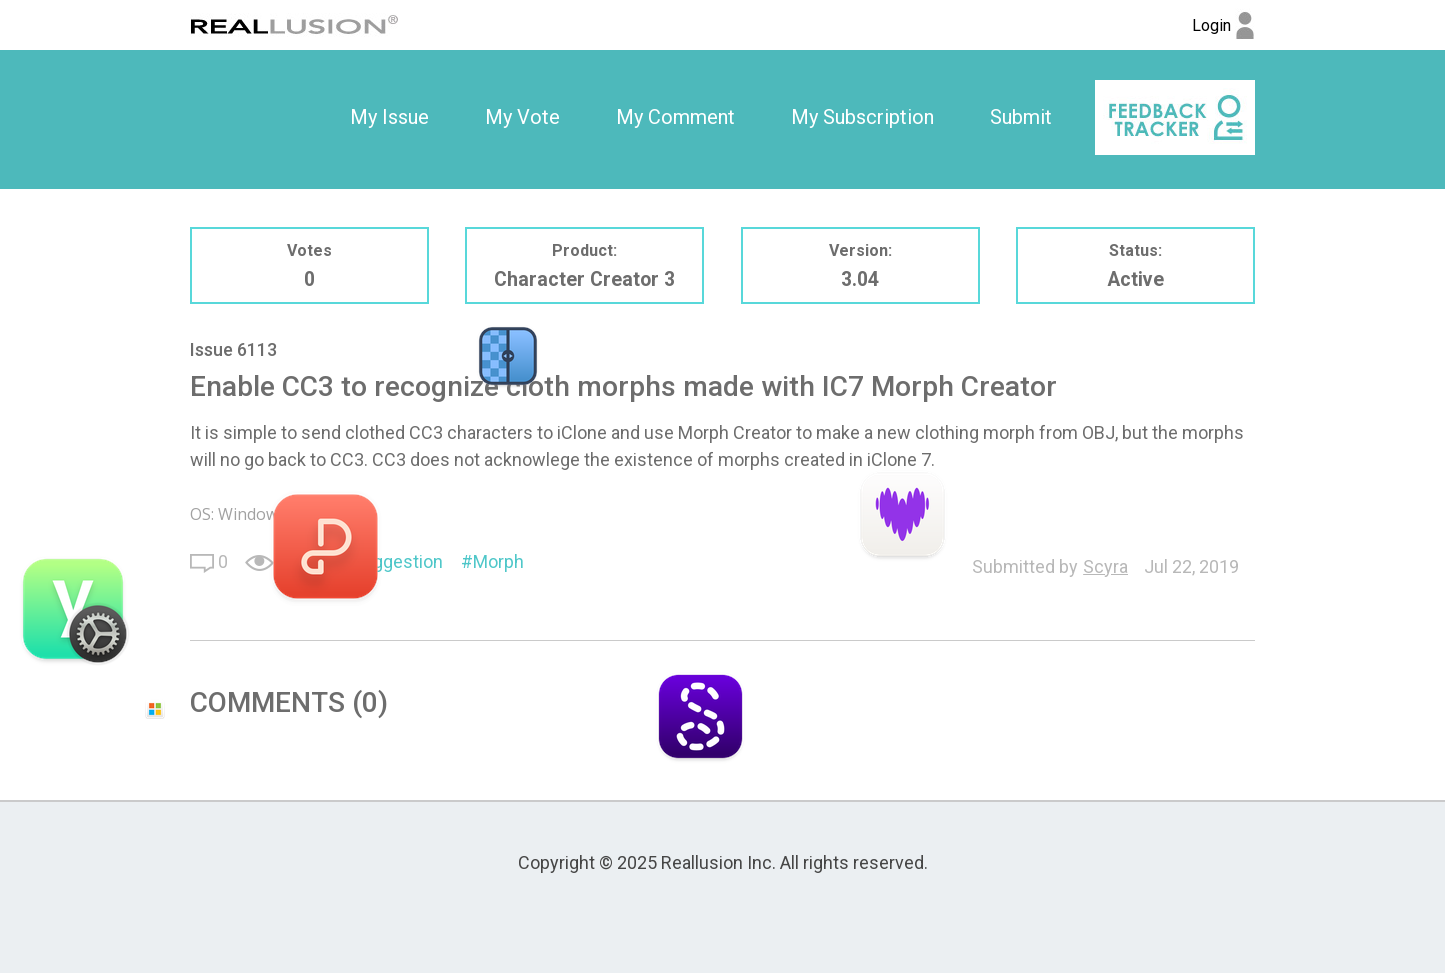 This screenshot has width=1445, height=973. What do you see at coordinates (155, 709) in the screenshot?
I see `open the MSN app` at bounding box center [155, 709].